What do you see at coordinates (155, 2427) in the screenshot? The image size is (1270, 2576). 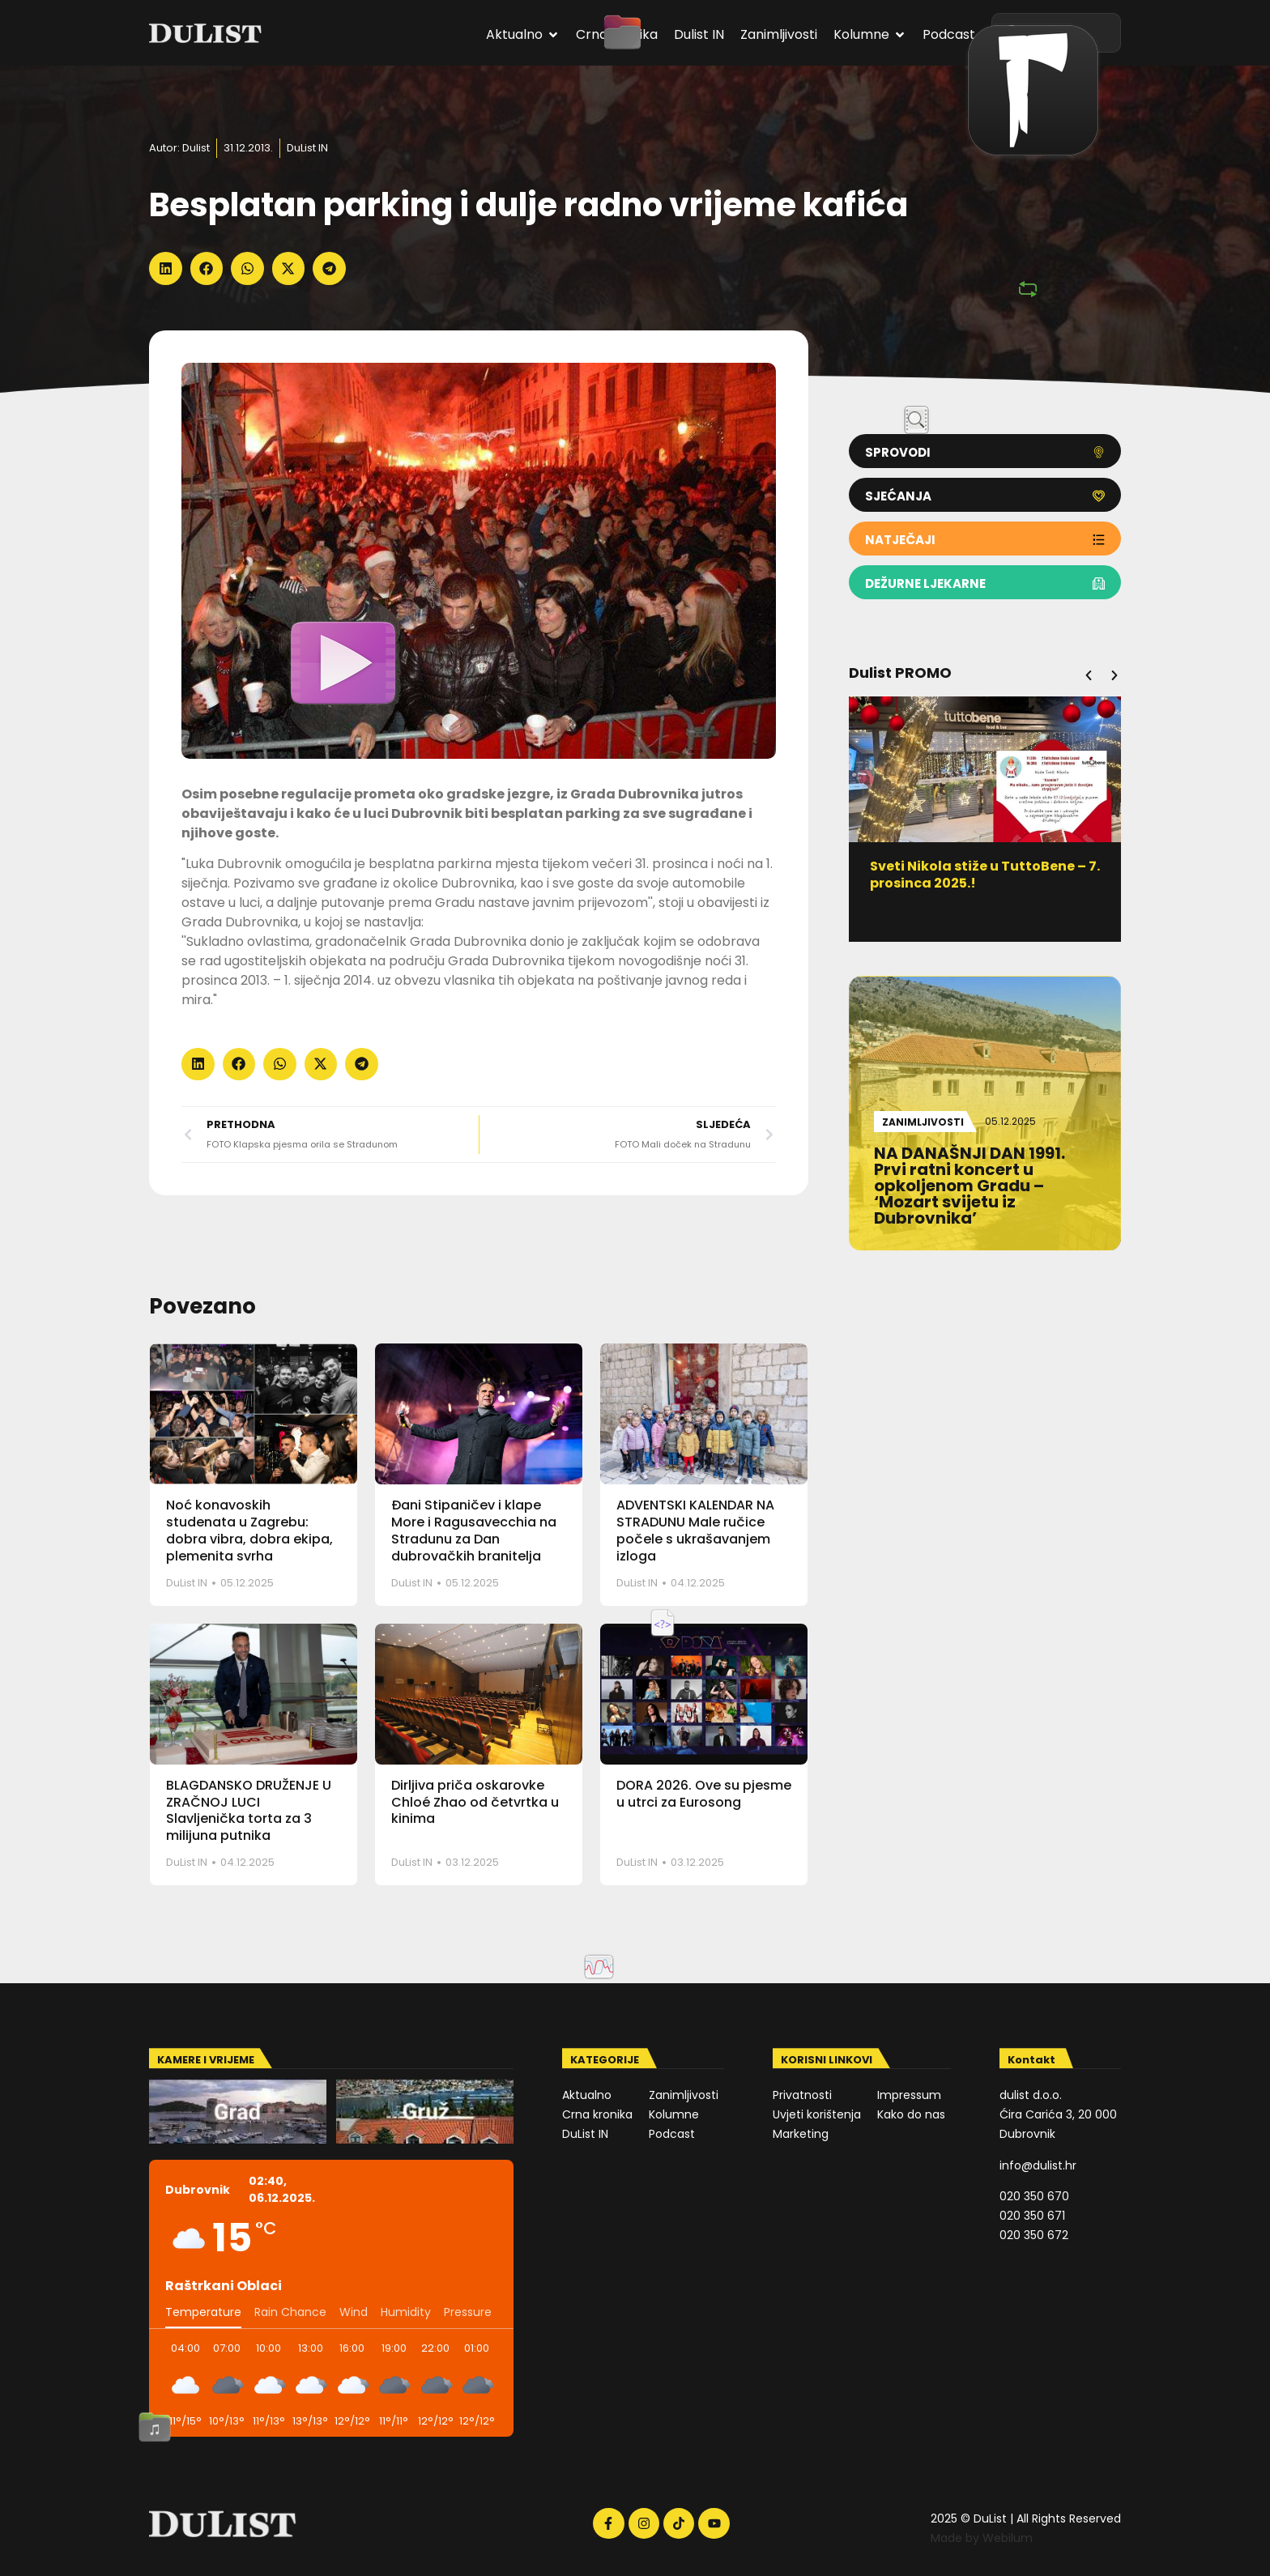 I see `open your music folder` at bounding box center [155, 2427].